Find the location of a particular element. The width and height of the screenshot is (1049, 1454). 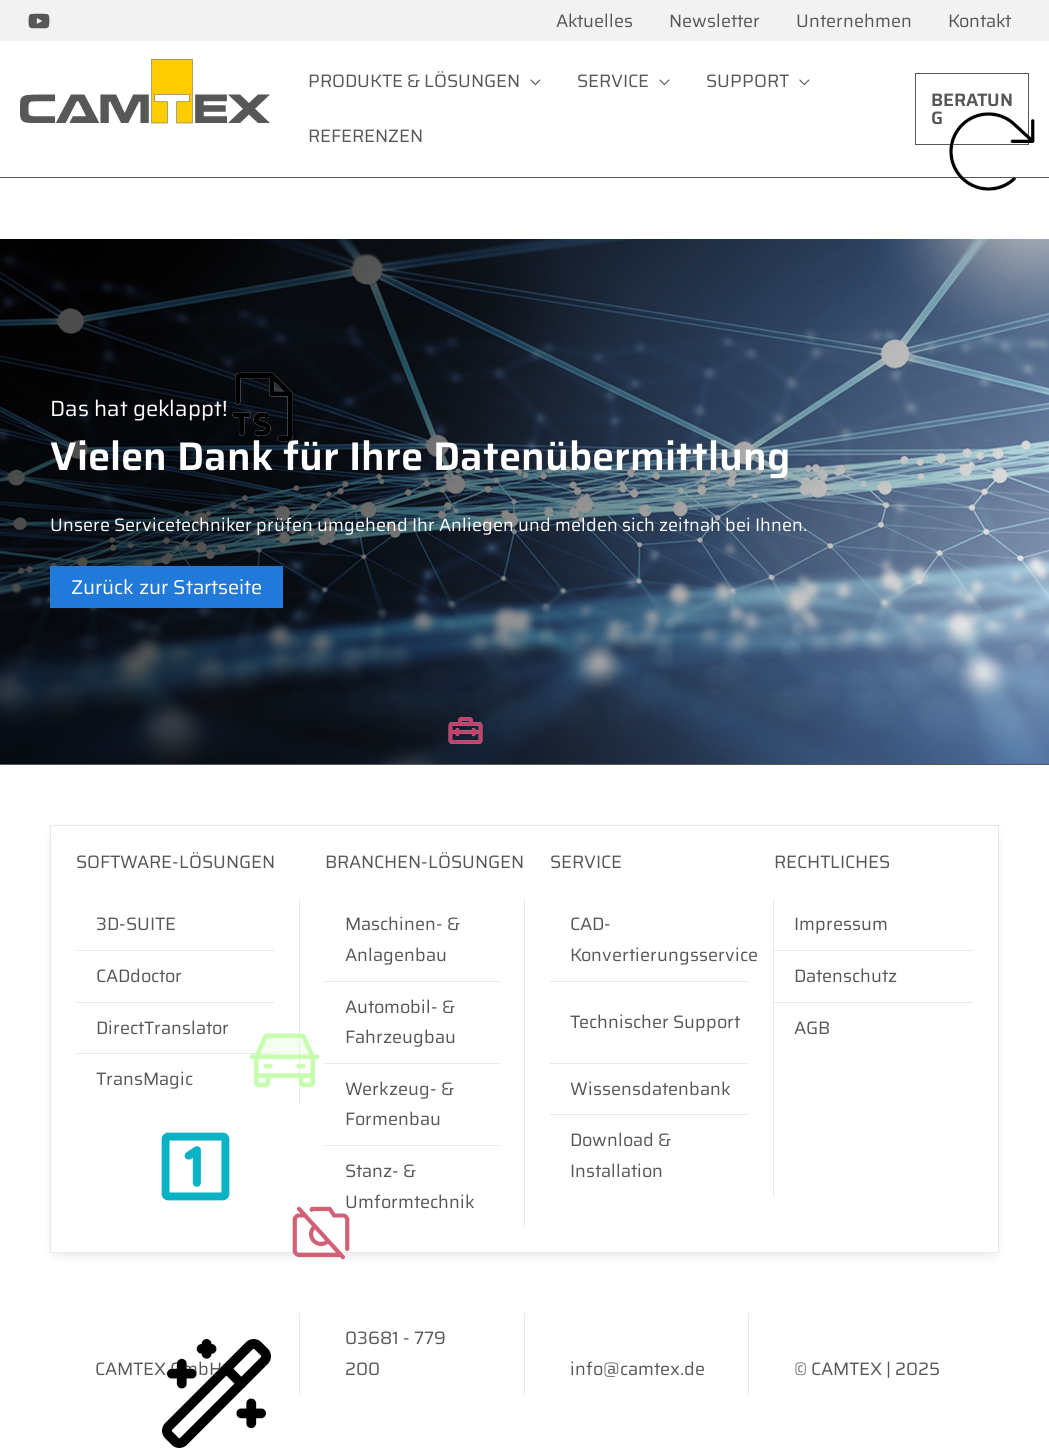

indicates first step in a sequence or process is located at coordinates (195, 1166).